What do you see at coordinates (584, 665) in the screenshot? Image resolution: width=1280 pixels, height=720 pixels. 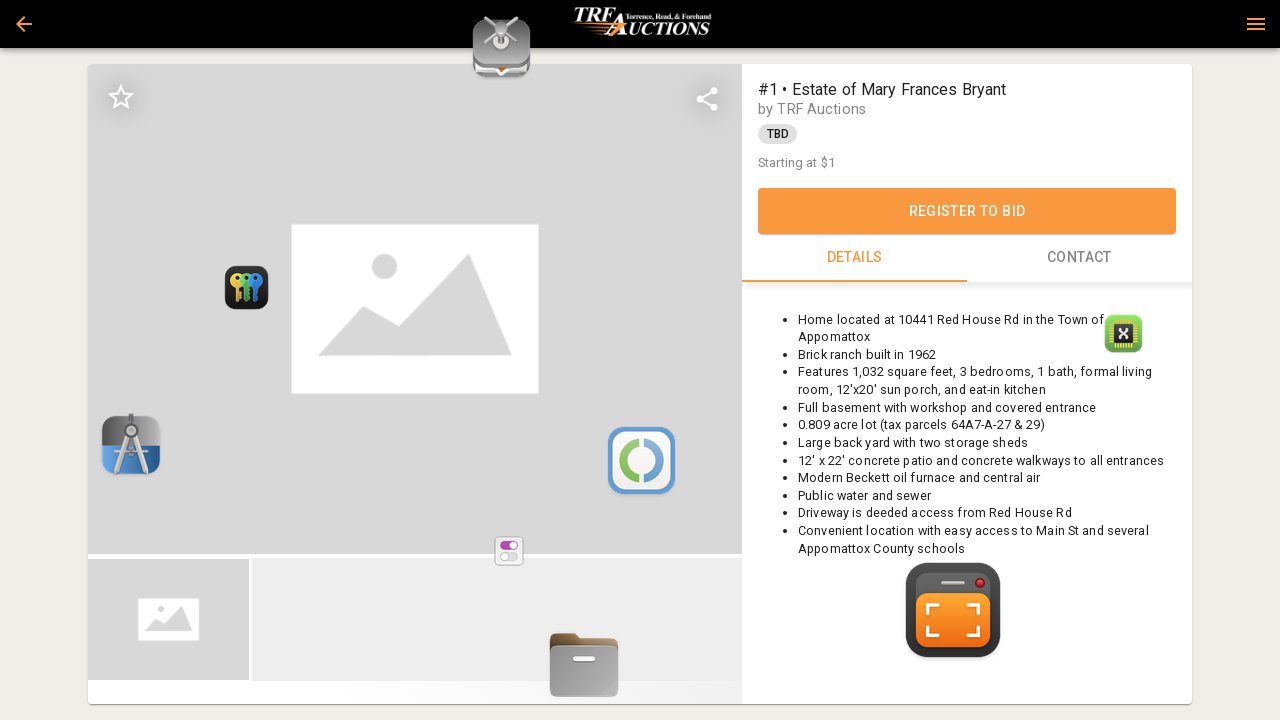 I see `open file manager application` at bounding box center [584, 665].